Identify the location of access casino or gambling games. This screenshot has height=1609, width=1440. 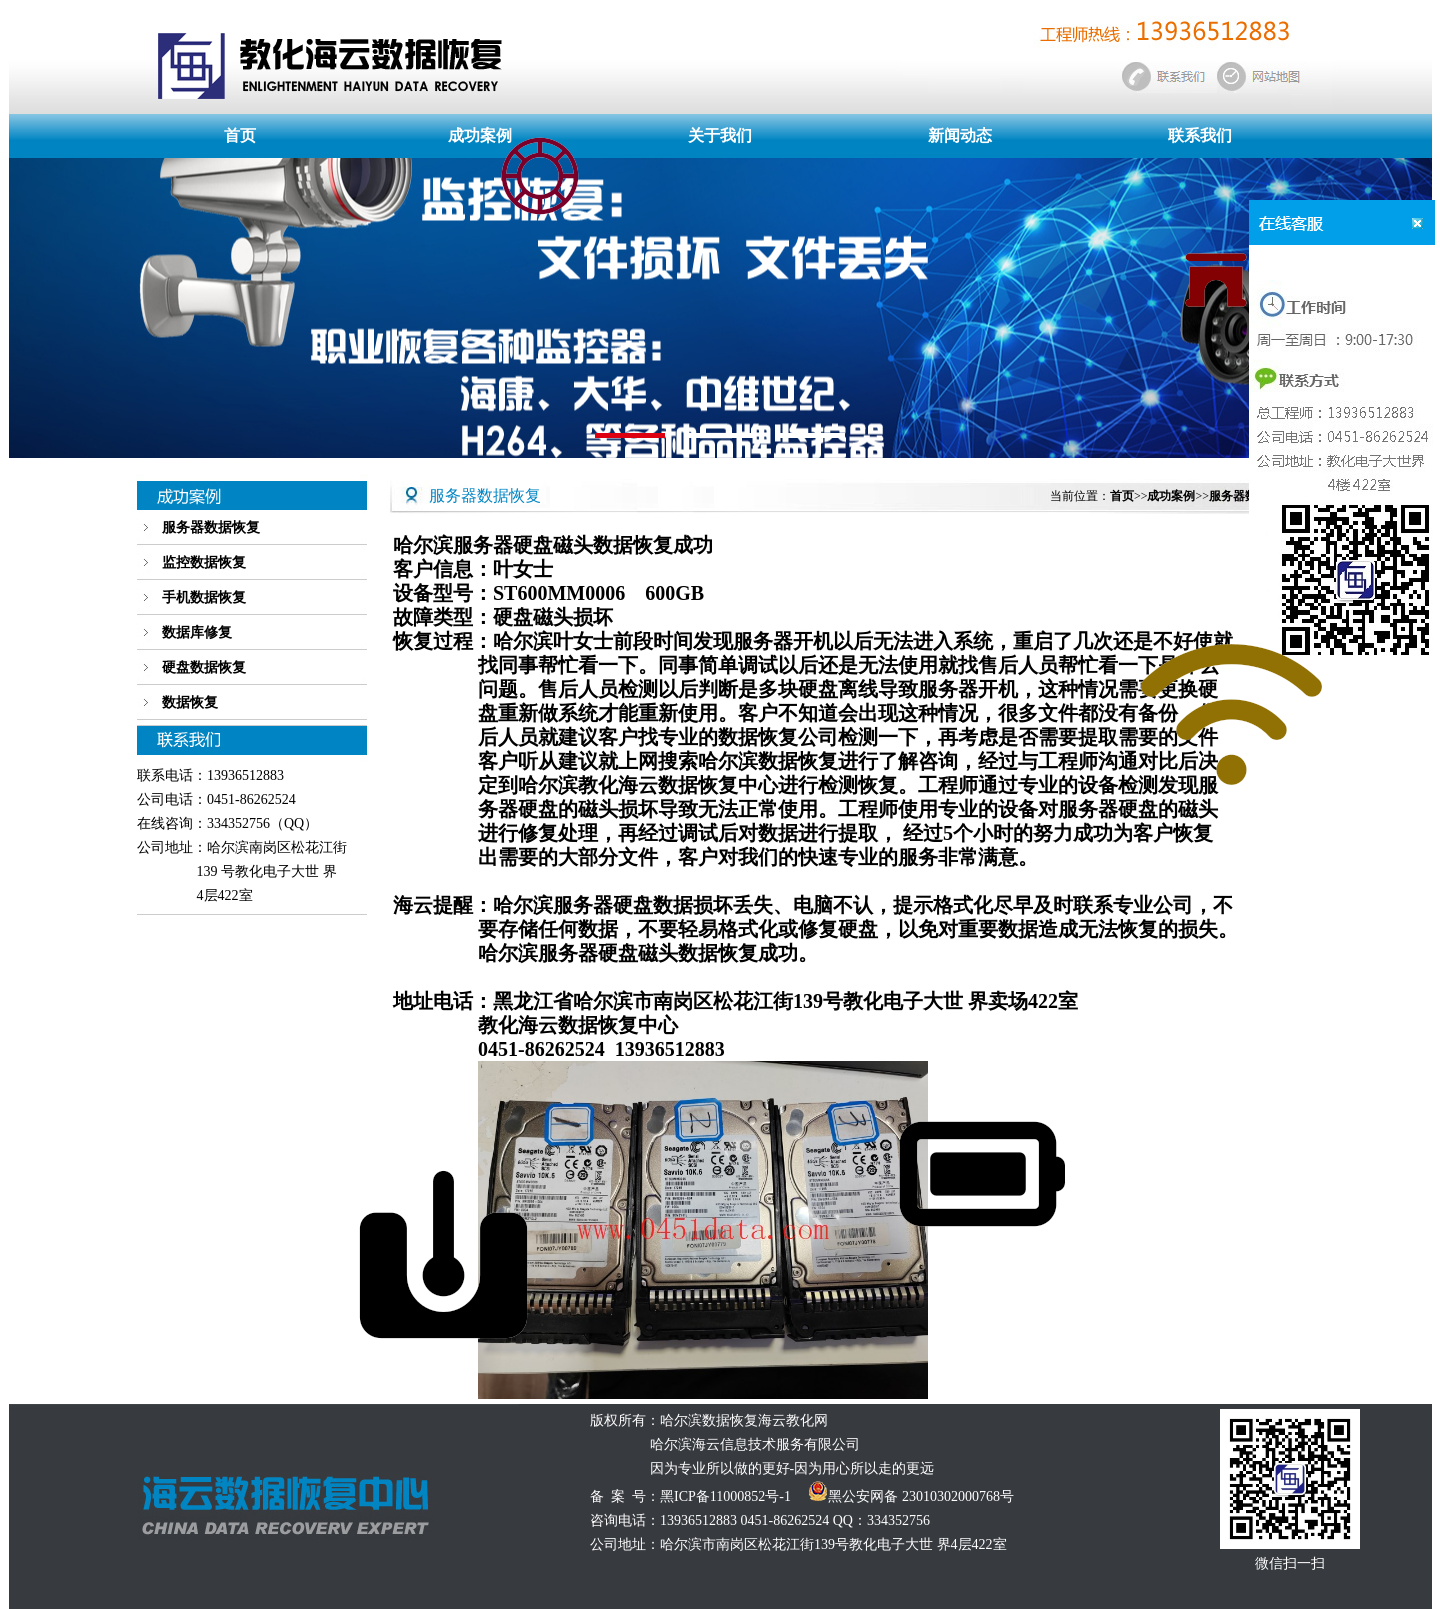
(540, 176).